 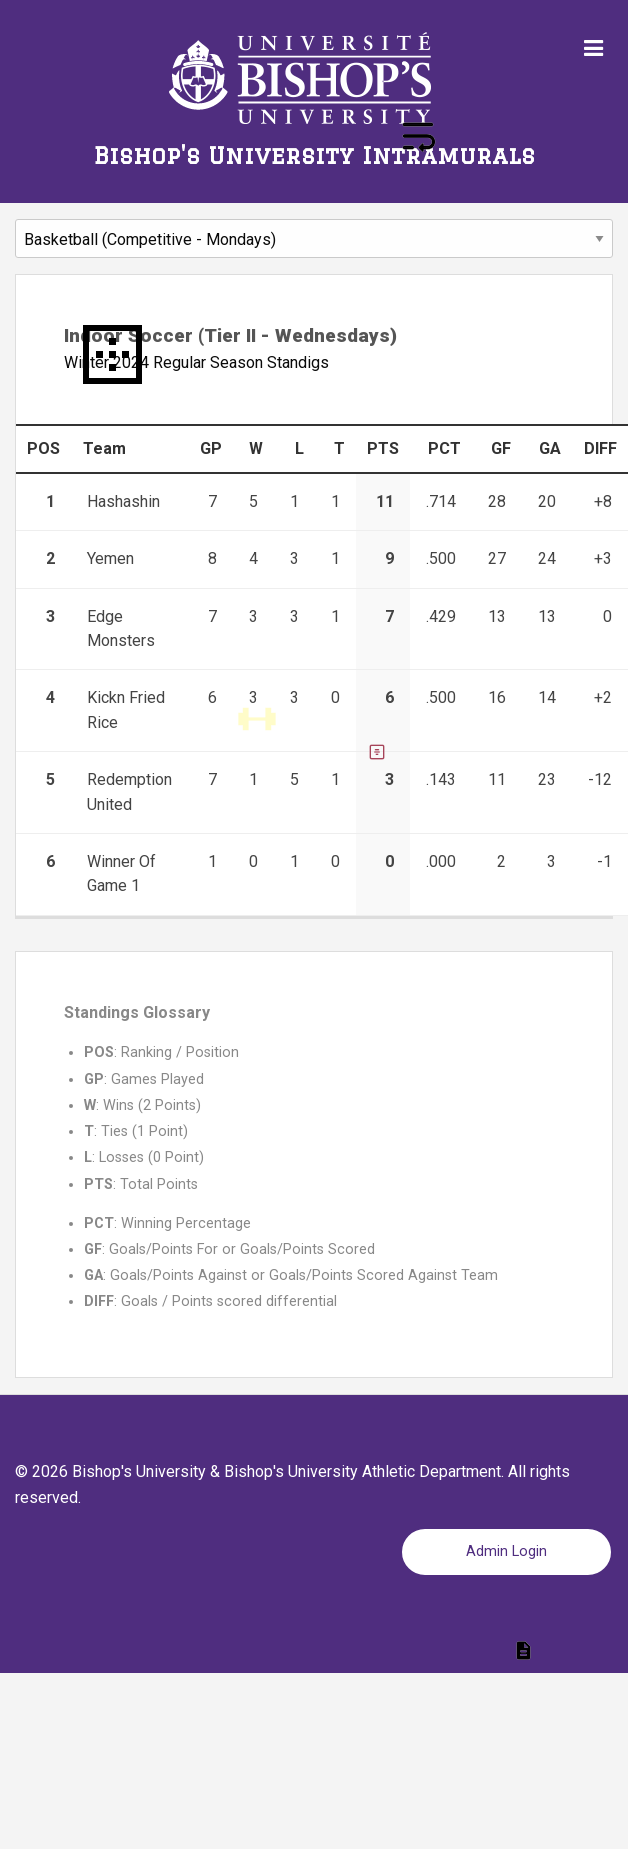 I want to click on toggle text wrapping in a document or editor, so click(x=418, y=136).